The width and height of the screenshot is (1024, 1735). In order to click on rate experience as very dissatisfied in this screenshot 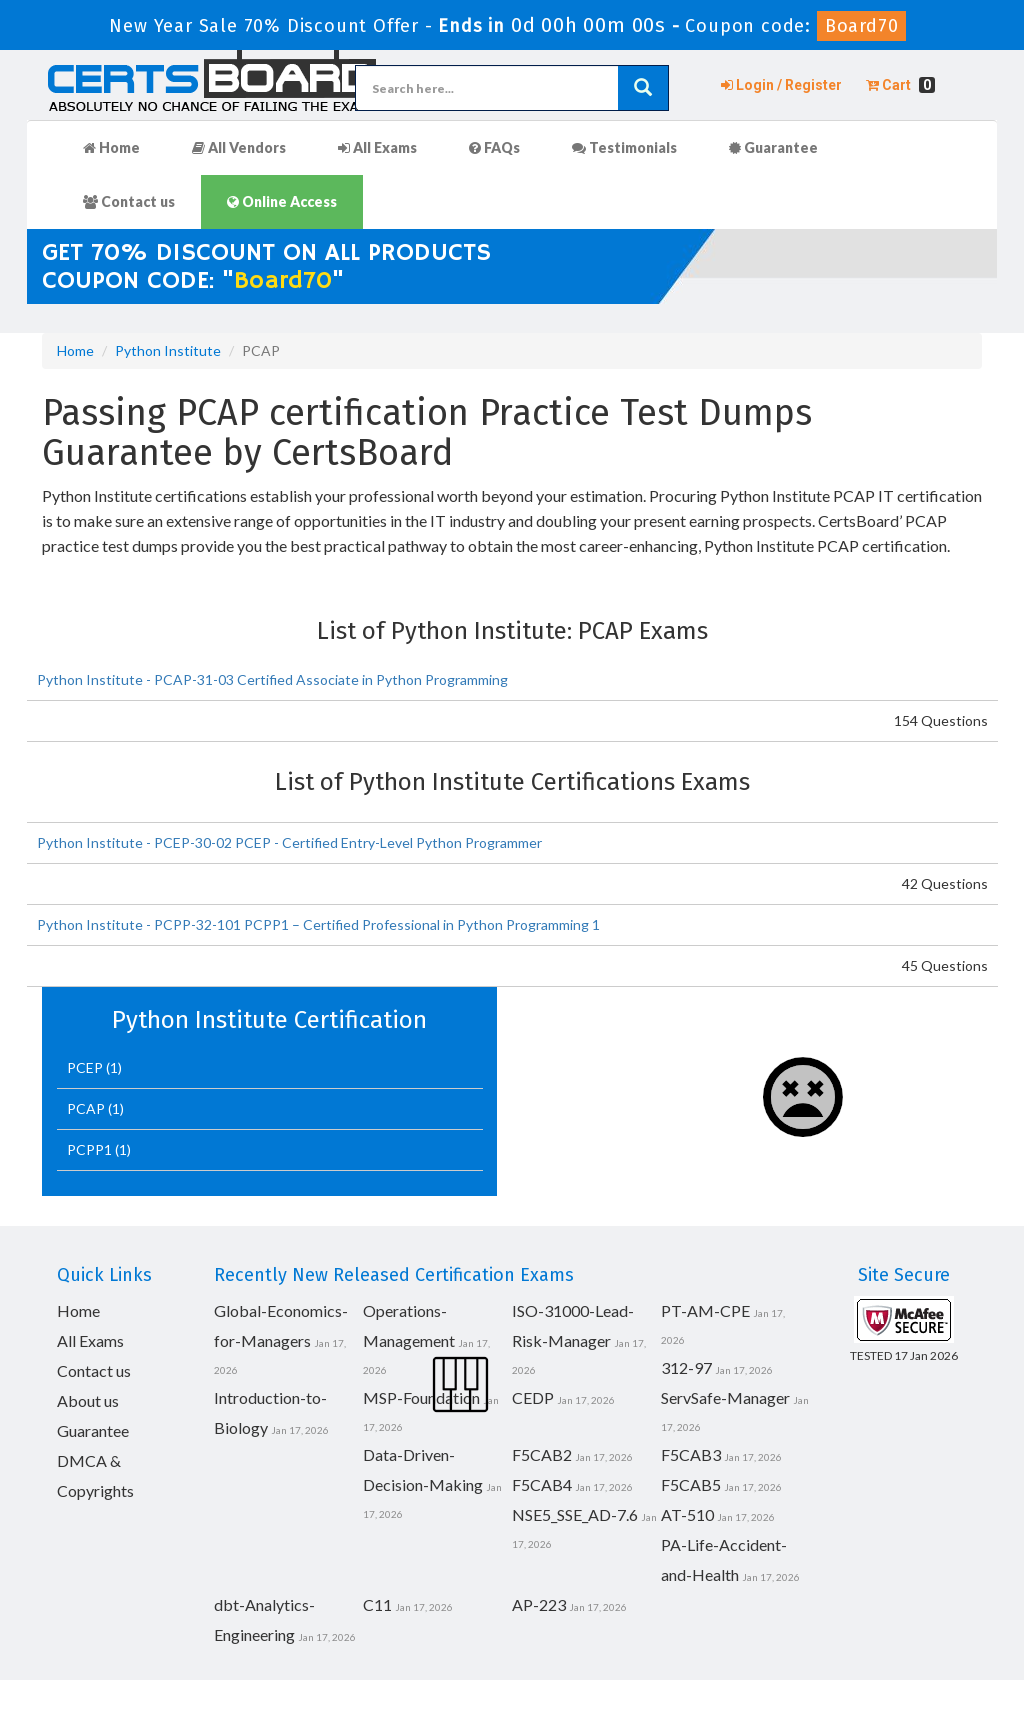, I will do `click(803, 1097)`.